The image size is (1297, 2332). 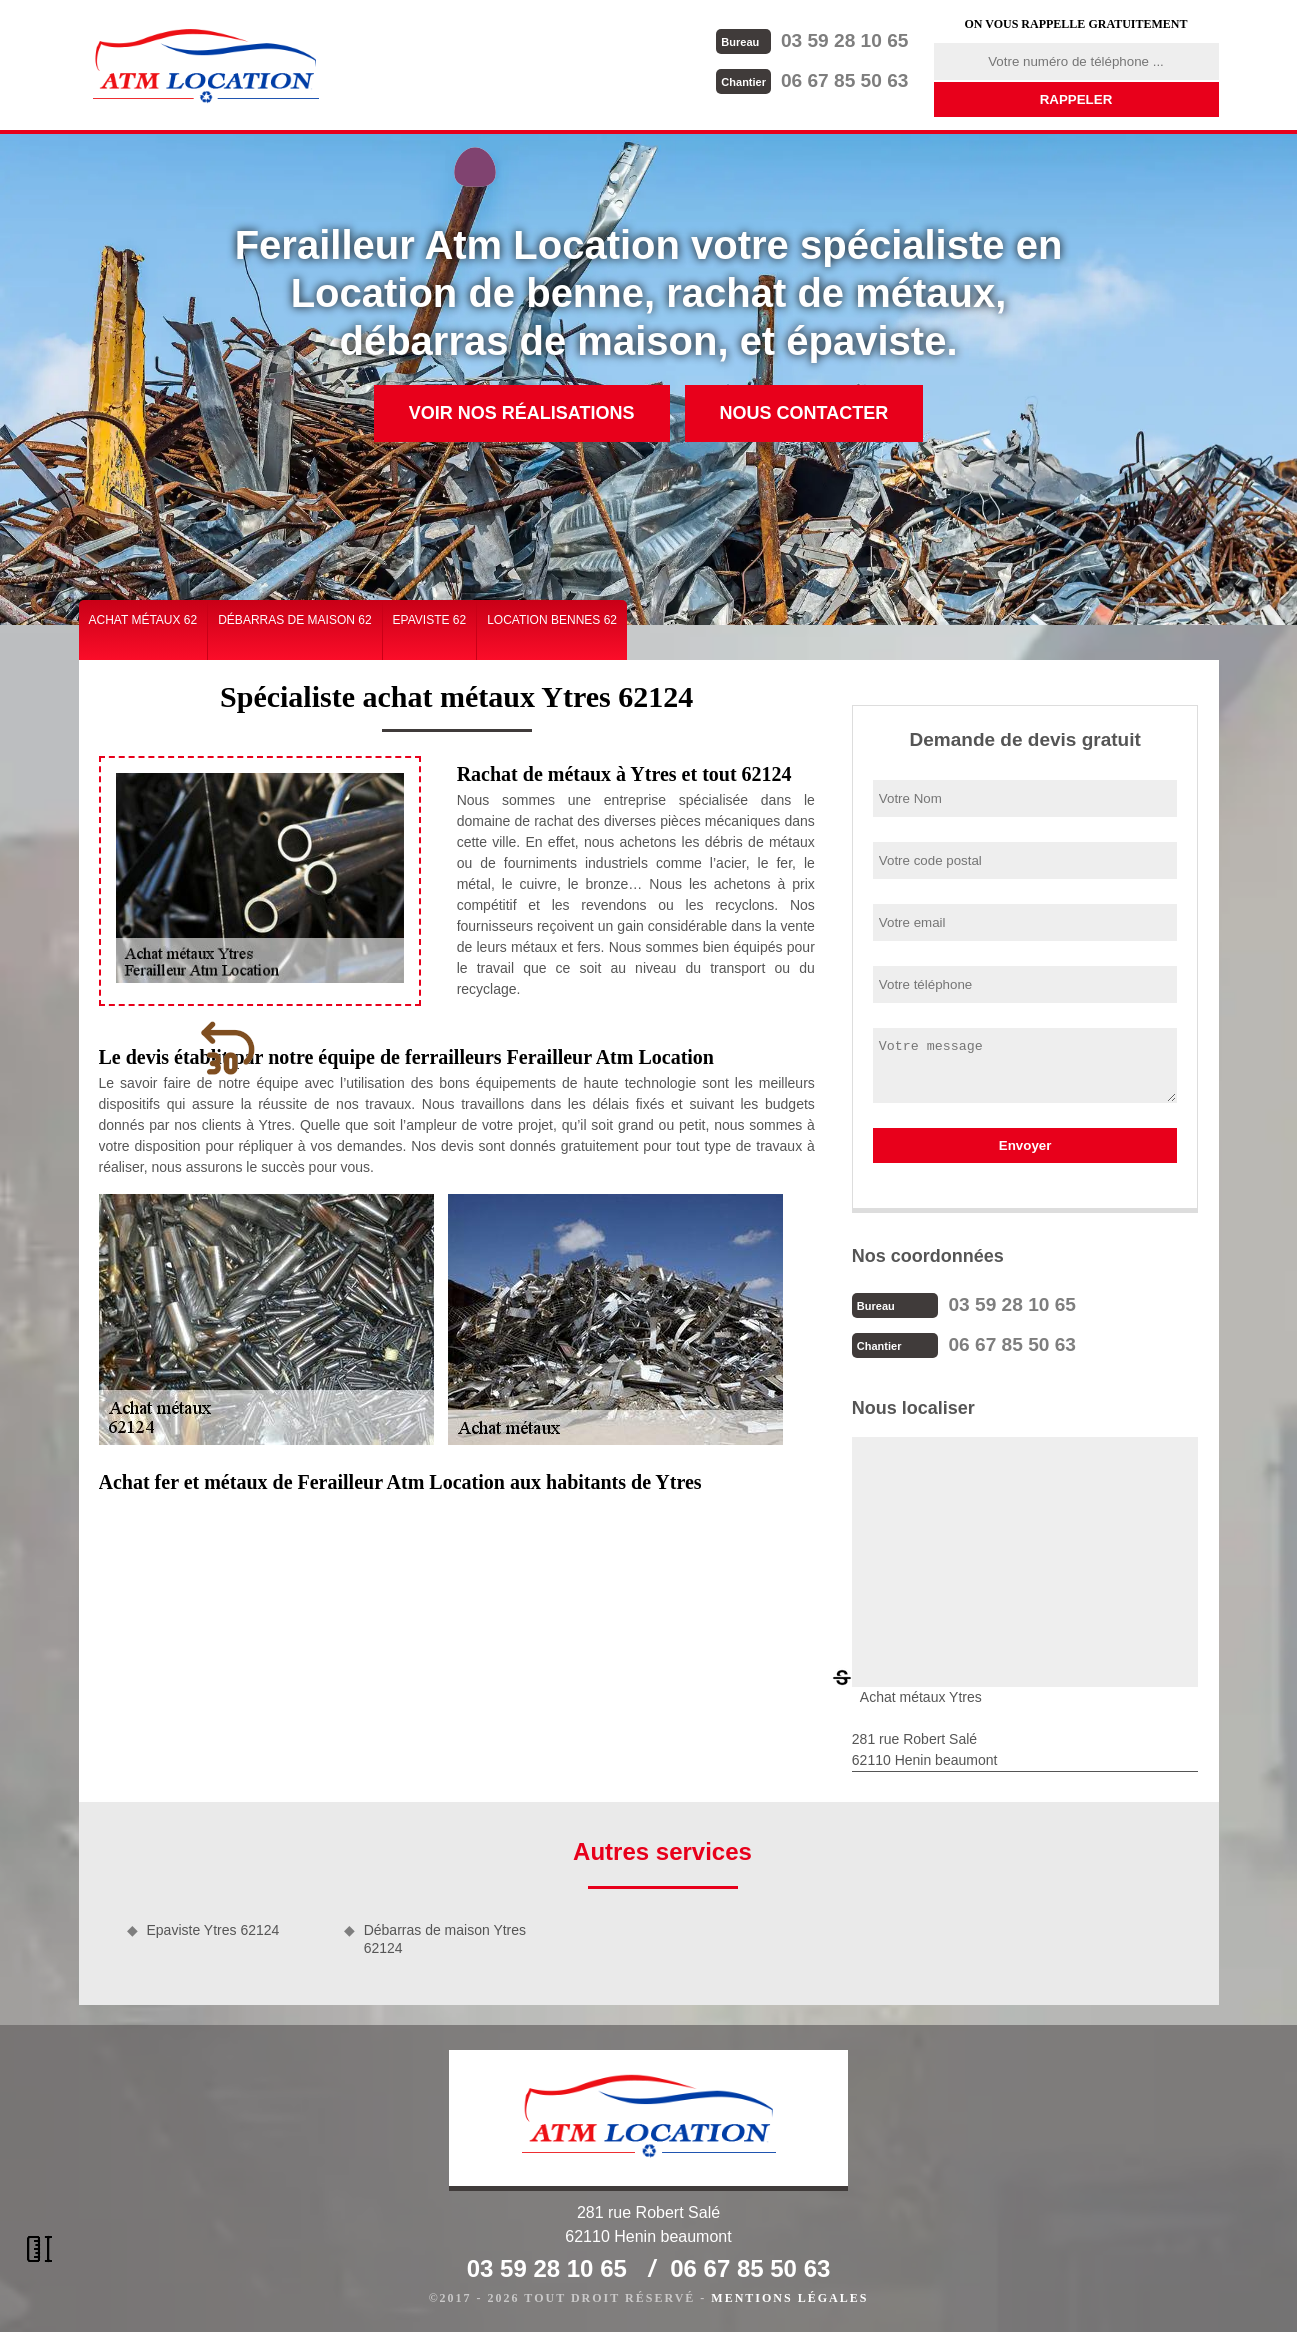 I want to click on measure dimensions or distances, so click(x=39, y=2249).